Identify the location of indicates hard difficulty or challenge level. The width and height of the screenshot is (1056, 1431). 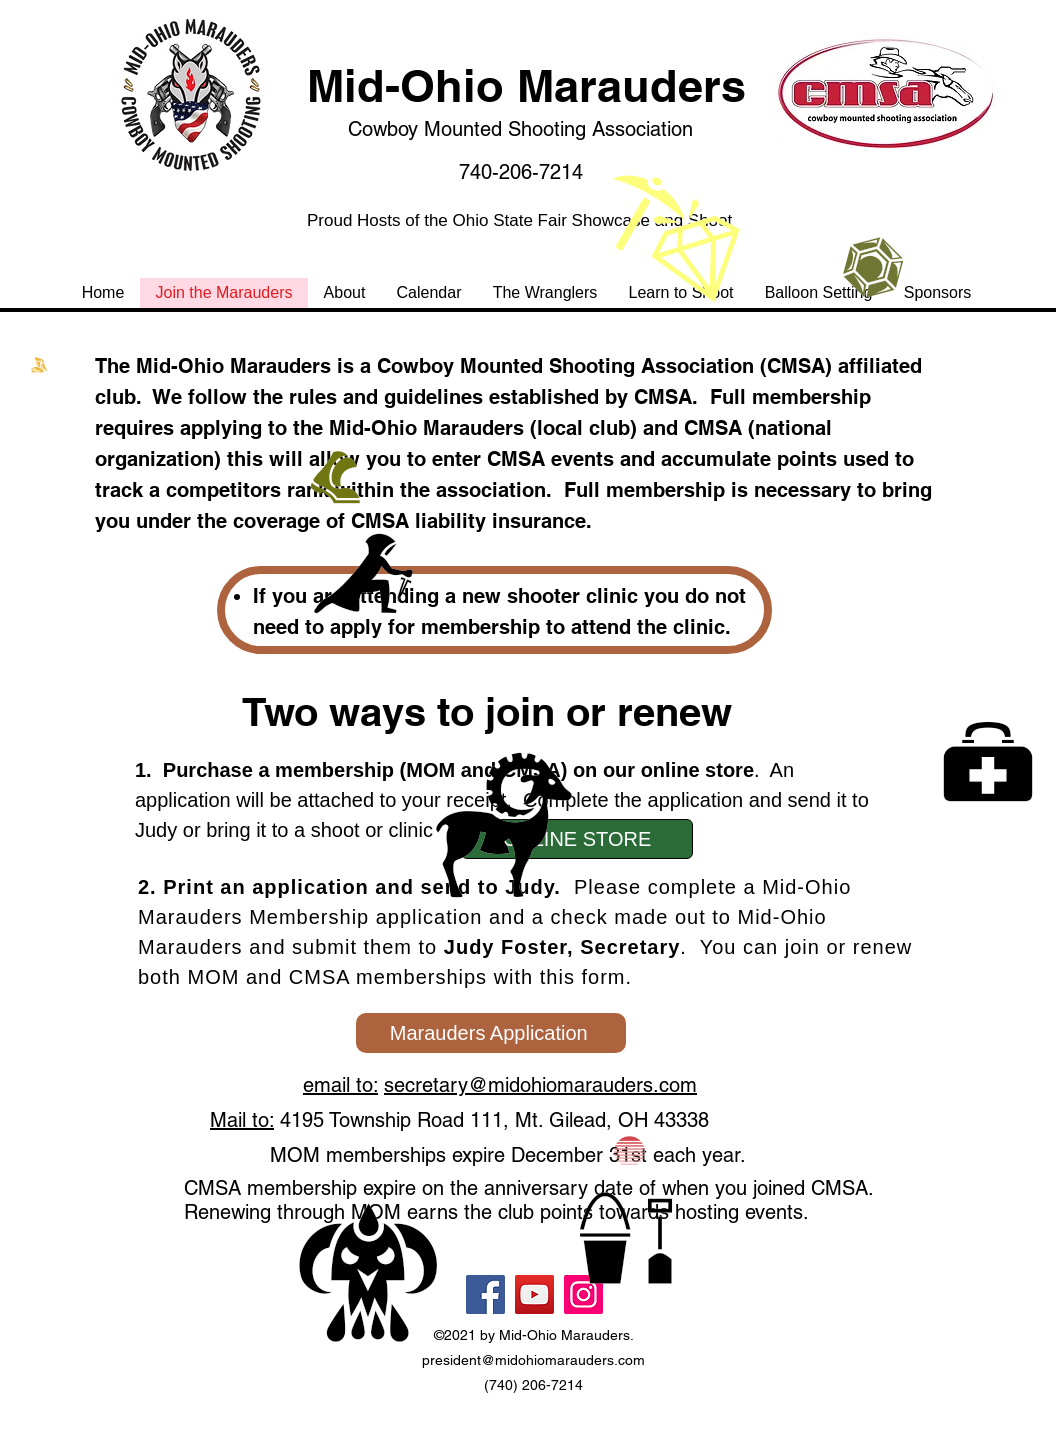
(676, 239).